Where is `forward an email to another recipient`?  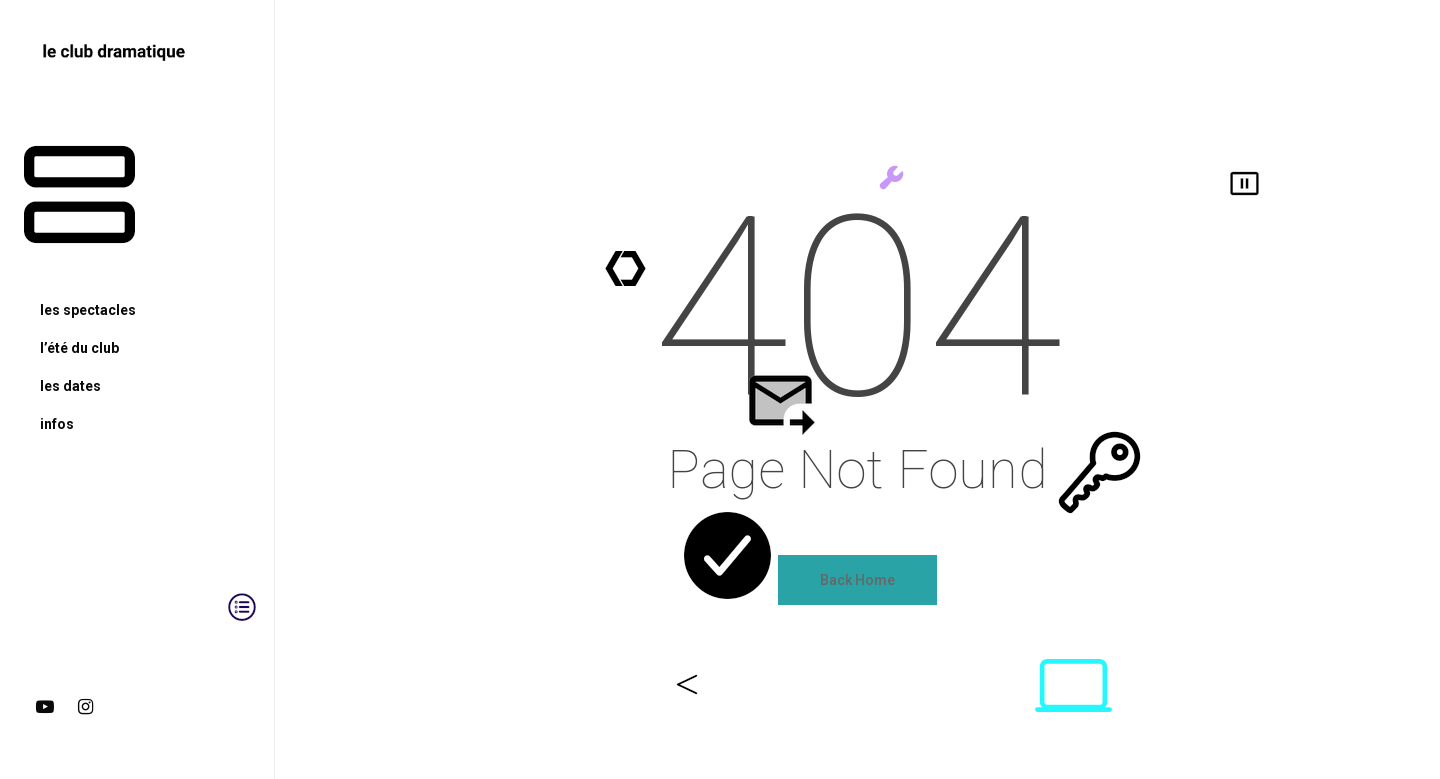 forward an email to another recipient is located at coordinates (780, 400).